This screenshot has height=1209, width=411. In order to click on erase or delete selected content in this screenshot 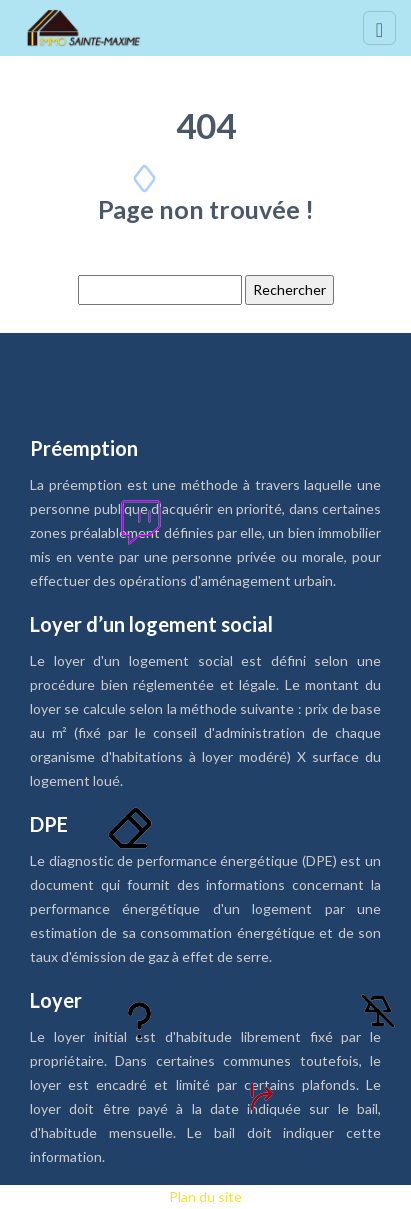, I will do `click(129, 828)`.